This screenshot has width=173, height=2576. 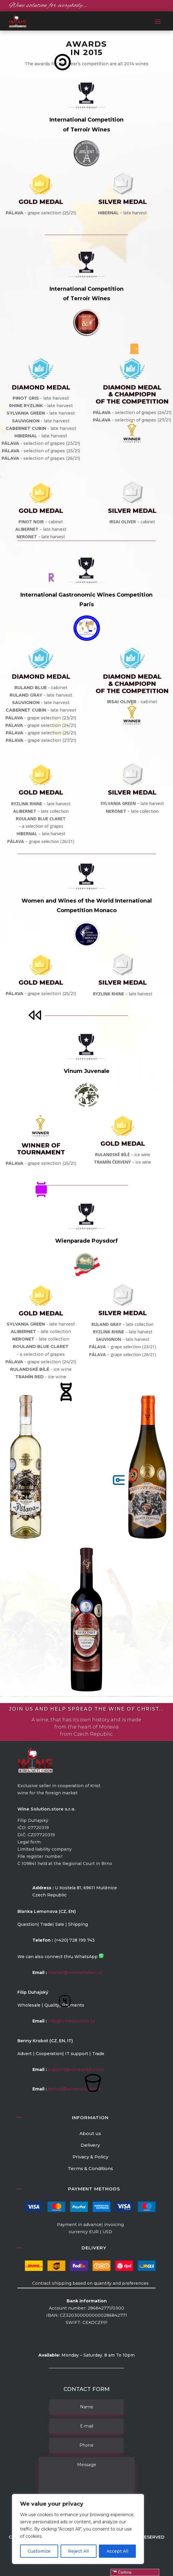 What do you see at coordinates (118, 1480) in the screenshot?
I see `access your wallet or payment methods` at bounding box center [118, 1480].